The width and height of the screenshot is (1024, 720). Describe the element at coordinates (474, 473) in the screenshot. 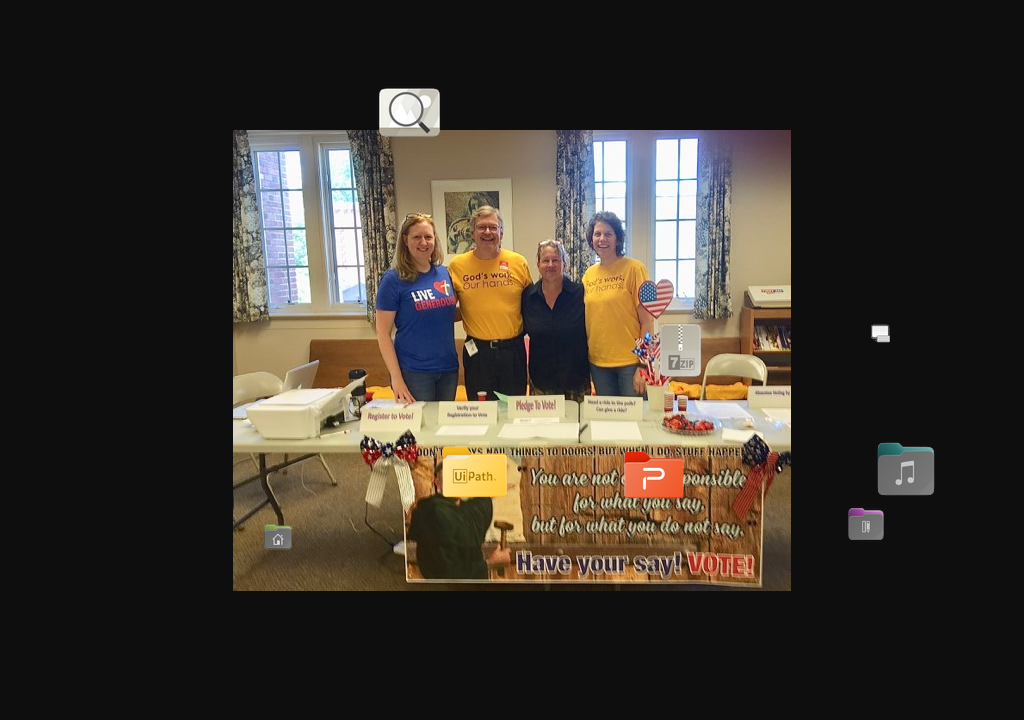

I see `open folder containing UiPath automation projects` at that location.